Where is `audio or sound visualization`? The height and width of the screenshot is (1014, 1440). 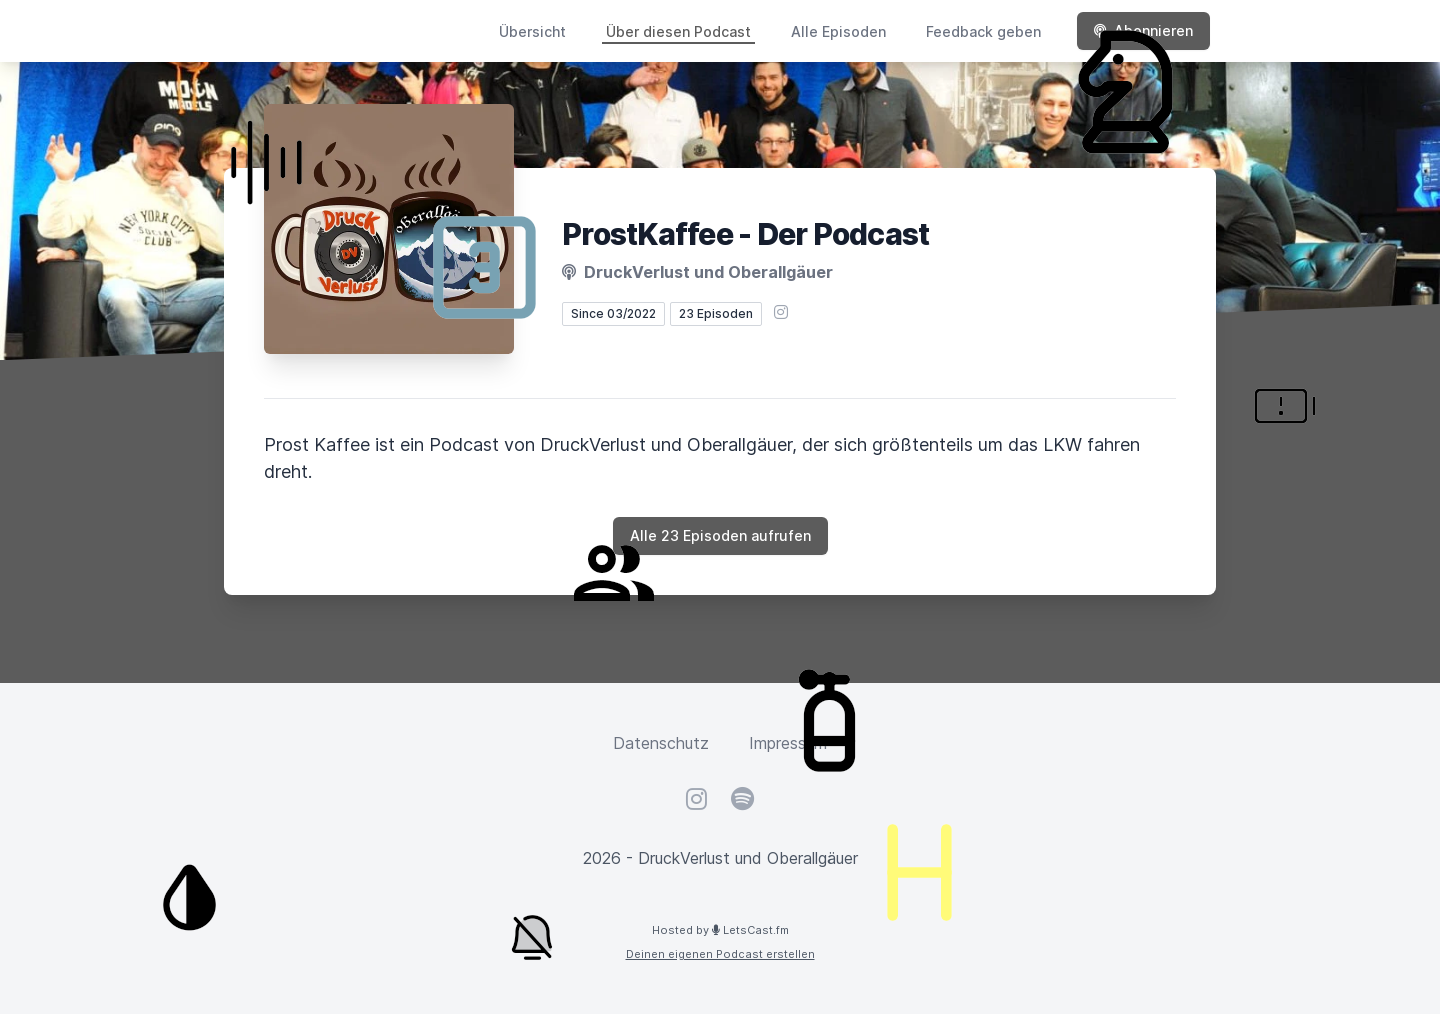 audio or sound visualization is located at coordinates (266, 162).